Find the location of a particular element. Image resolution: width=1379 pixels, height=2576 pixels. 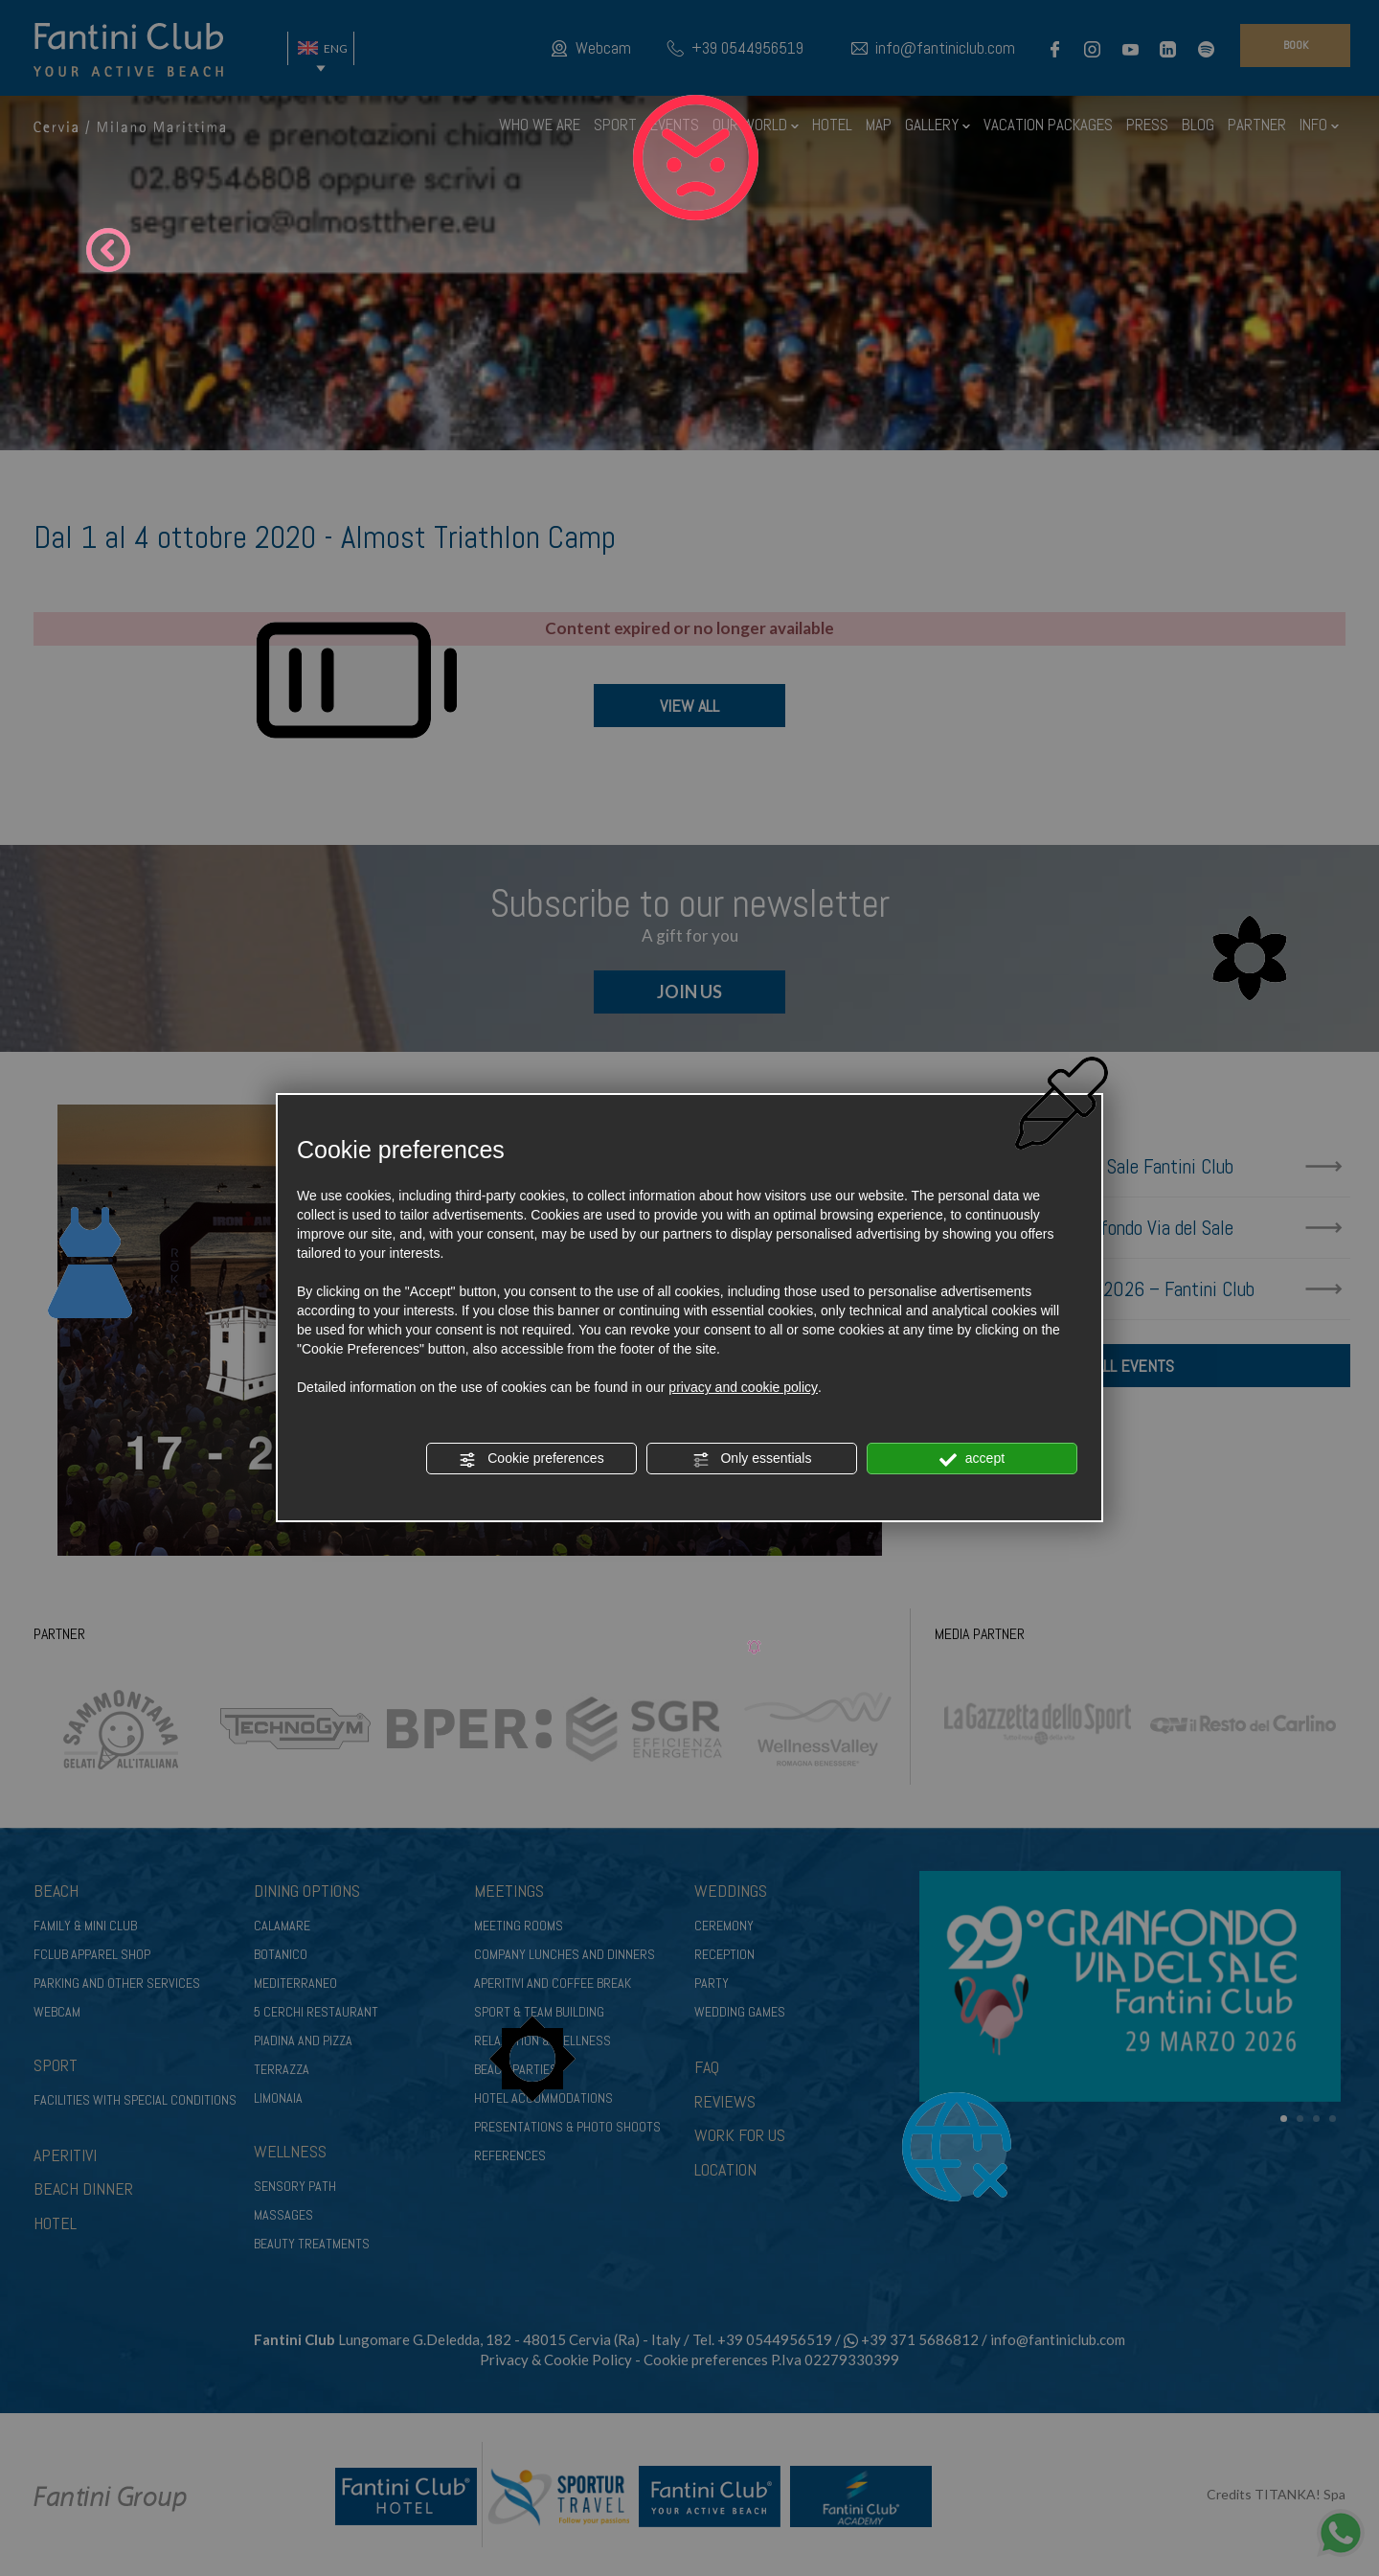

adjust screen brightness settings is located at coordinates (532, 2059).